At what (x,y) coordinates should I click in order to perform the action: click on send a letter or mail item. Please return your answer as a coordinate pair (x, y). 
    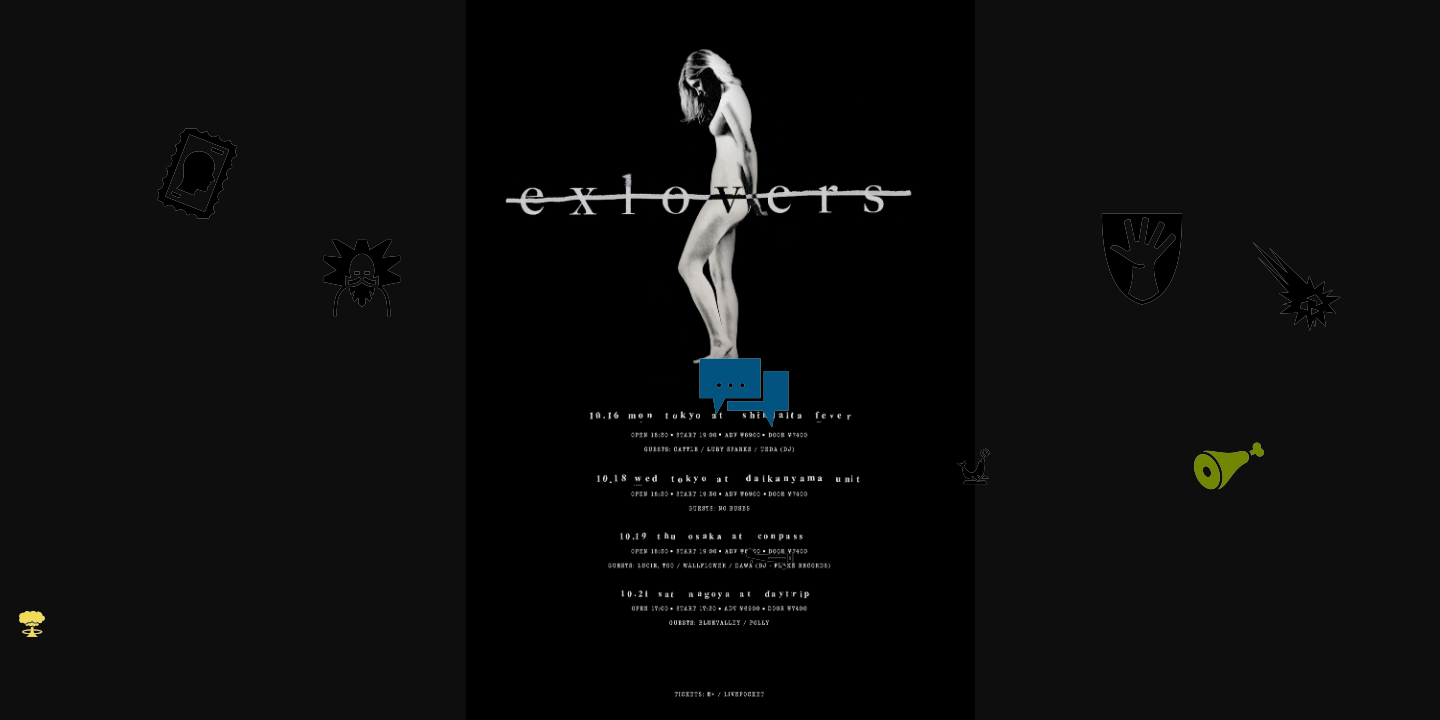
    Looking at the image, I should click on (196, 173).